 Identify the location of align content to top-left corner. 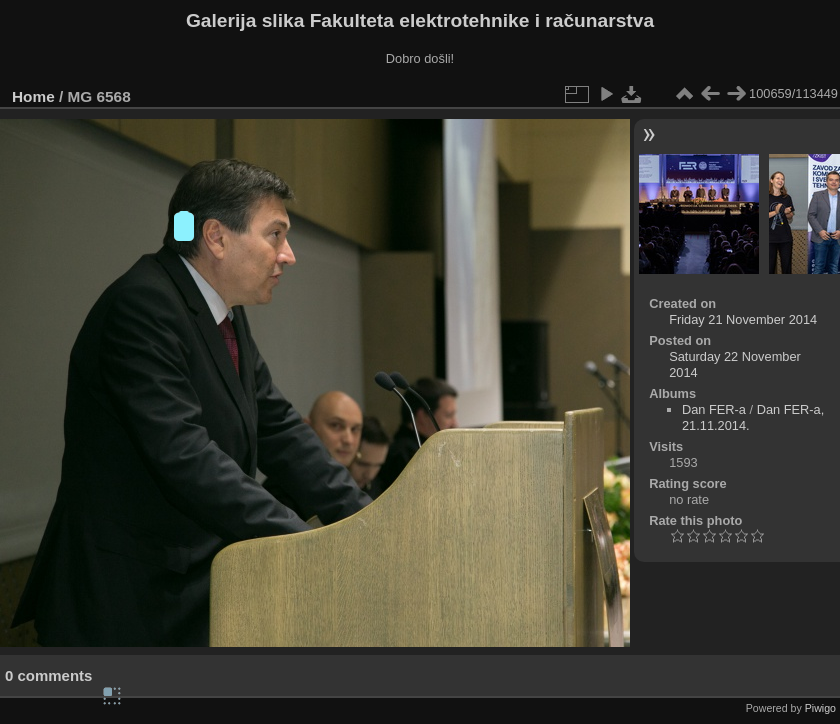
(112, 696).